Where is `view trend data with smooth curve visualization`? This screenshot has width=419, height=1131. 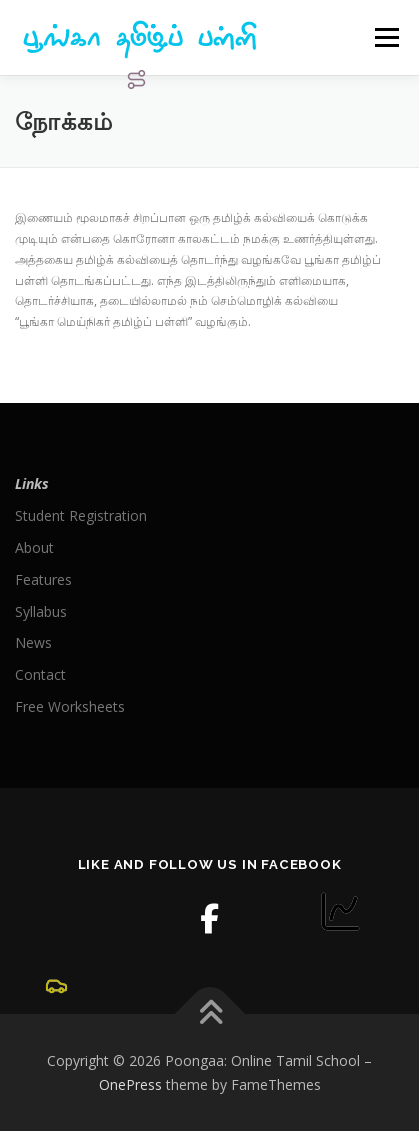 view trend data with smooth curve visualization is located at coordinates (340, 911).